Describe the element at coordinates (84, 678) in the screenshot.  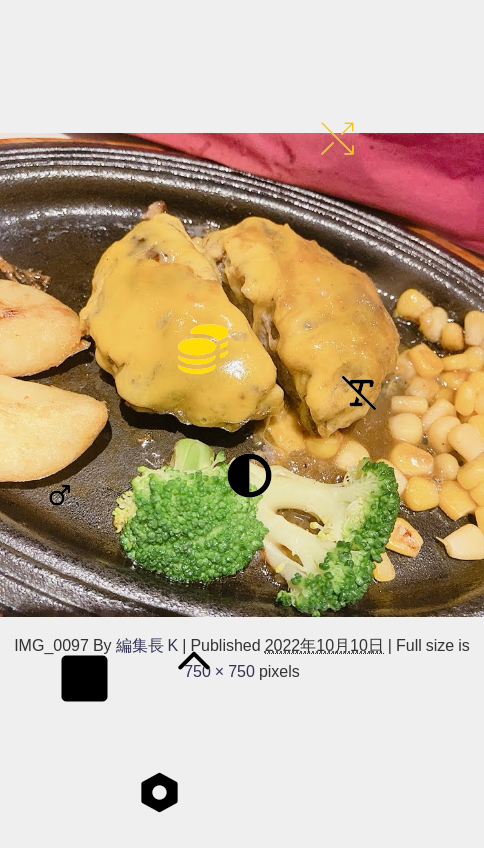
I see `stop or halt media playback` at that location.